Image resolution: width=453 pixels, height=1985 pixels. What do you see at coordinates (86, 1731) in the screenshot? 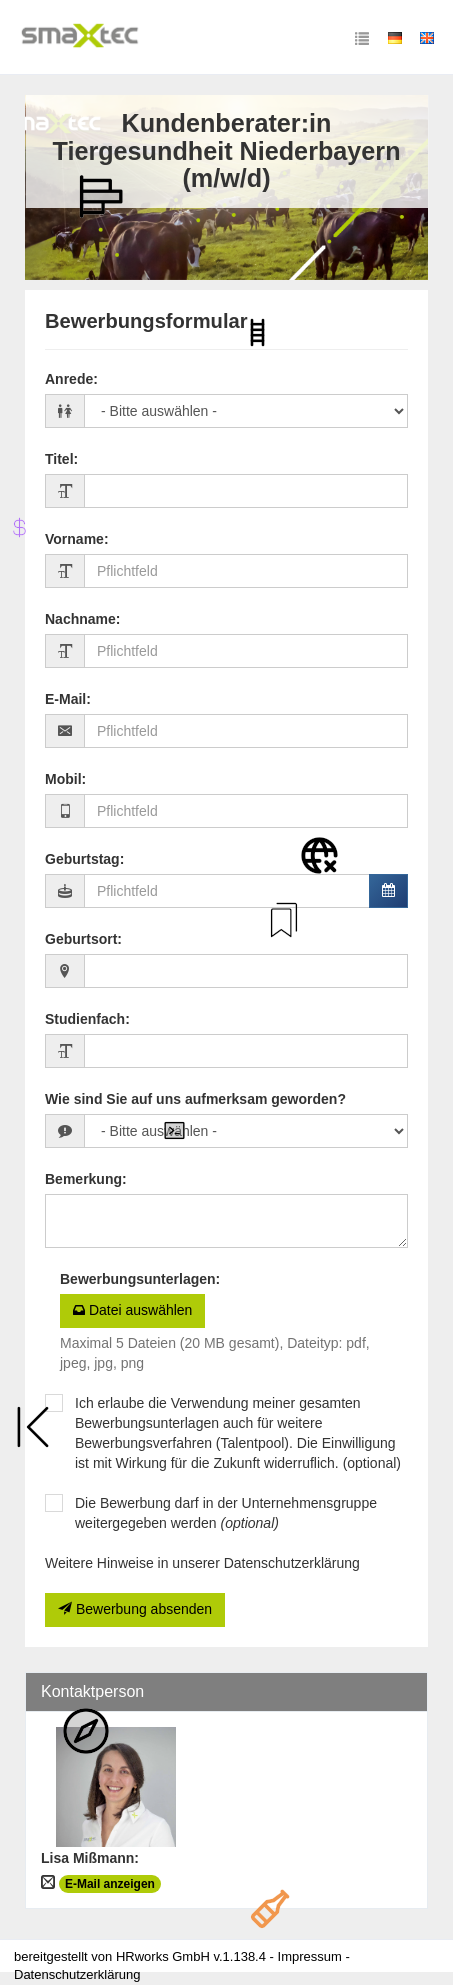
I see `access navigation or directions` at bounding box center [86, 1731].